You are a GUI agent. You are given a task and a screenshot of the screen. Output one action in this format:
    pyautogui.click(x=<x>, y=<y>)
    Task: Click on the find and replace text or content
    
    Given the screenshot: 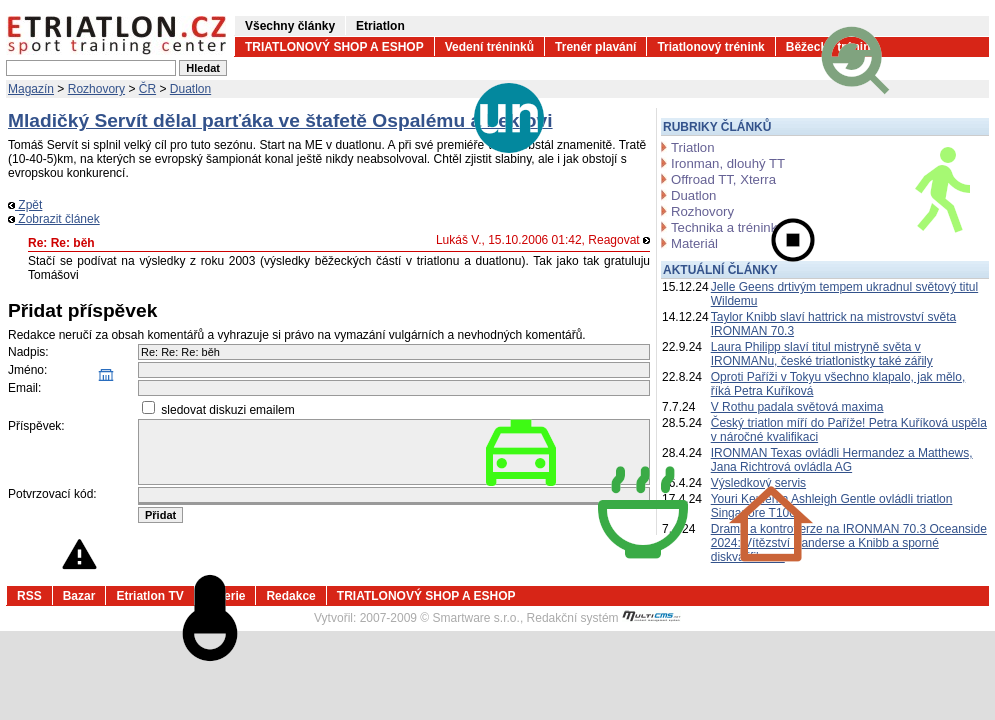 What is the action you would take?
    pyautogui.click(x=855, y=60)
    